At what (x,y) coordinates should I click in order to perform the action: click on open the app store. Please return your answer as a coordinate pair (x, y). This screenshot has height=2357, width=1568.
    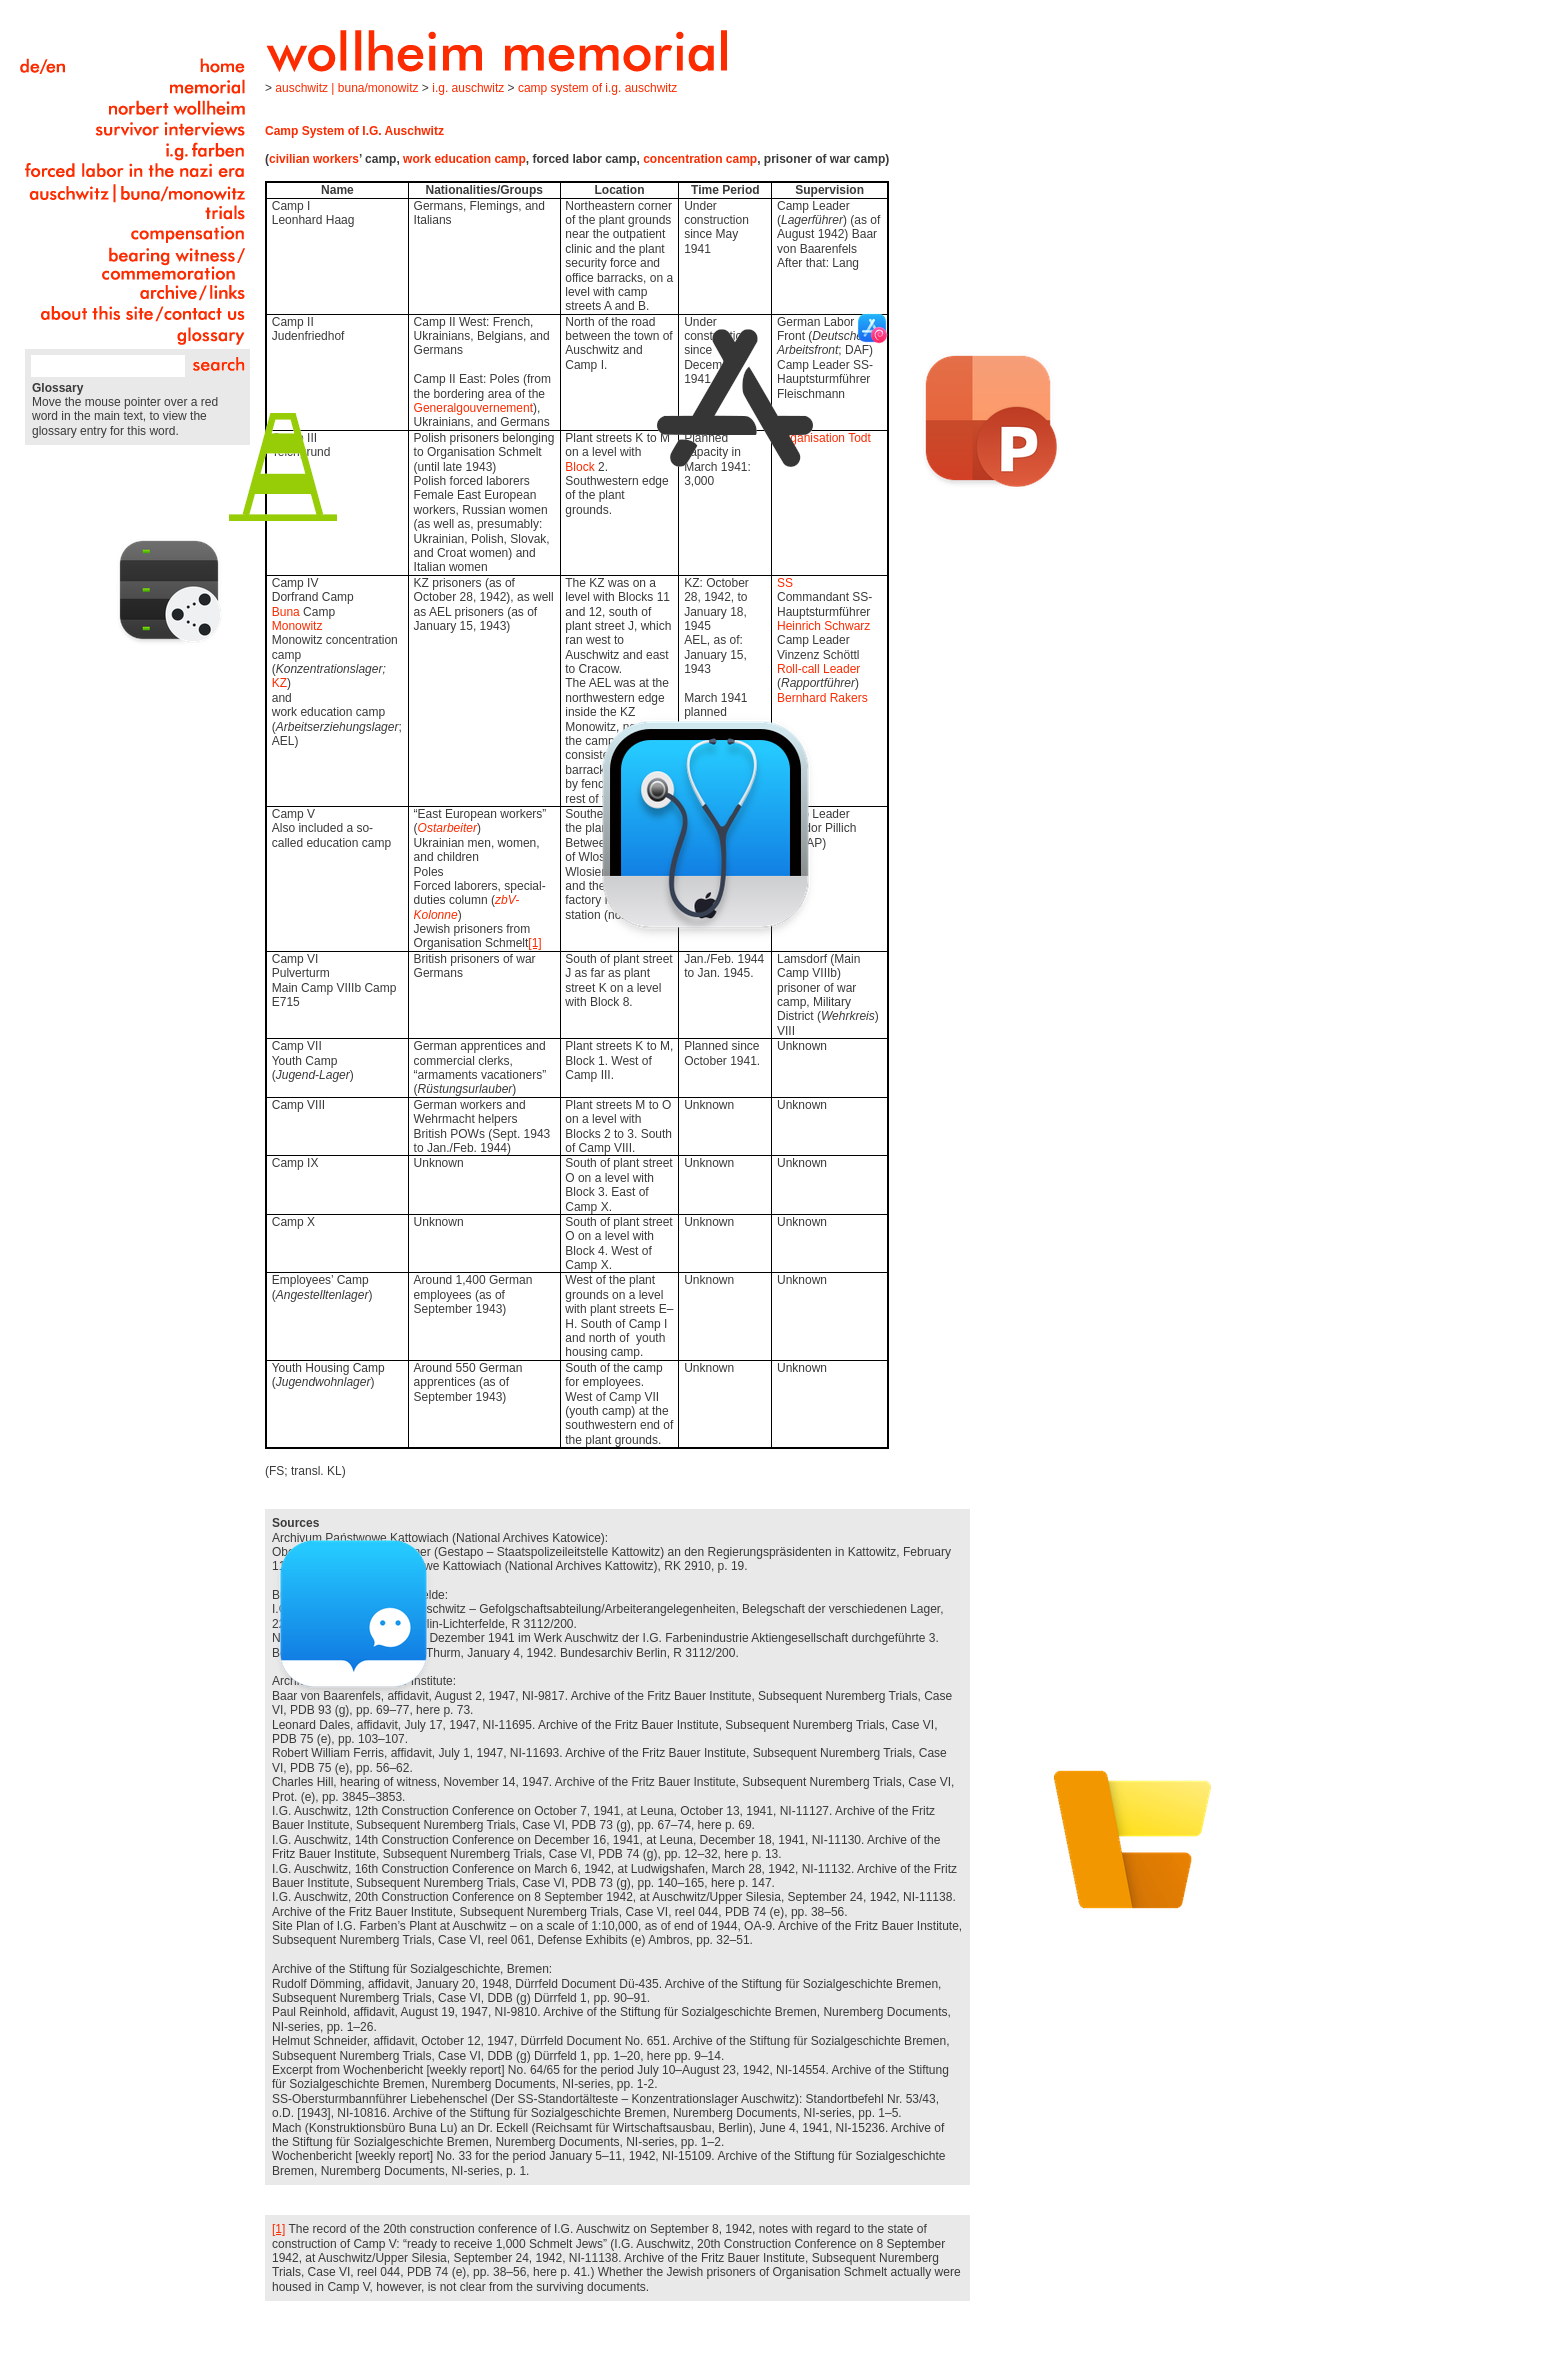
    Looking at the image, I should click on (735, 396).